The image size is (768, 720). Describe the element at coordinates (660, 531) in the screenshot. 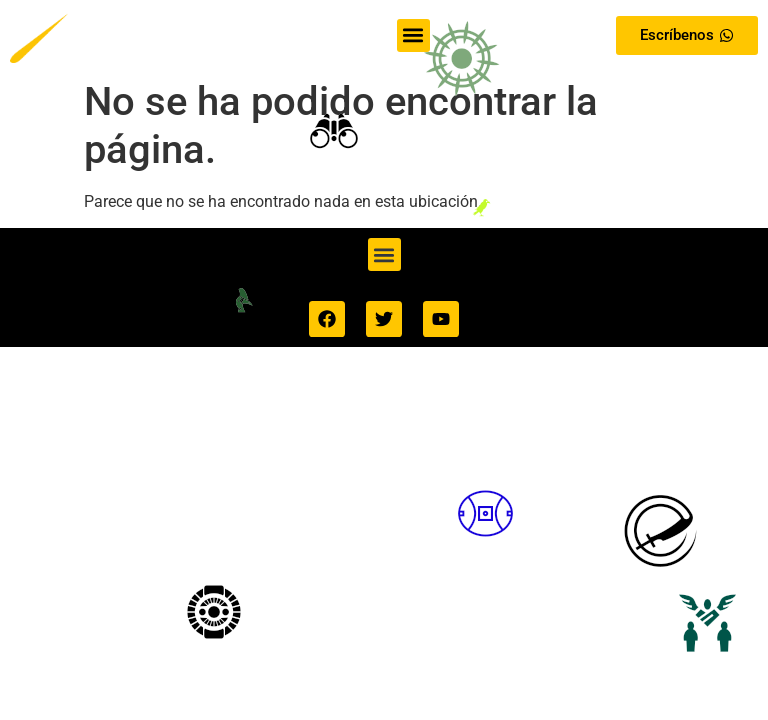

I see `activate spin attack or special sword ability` at that location.